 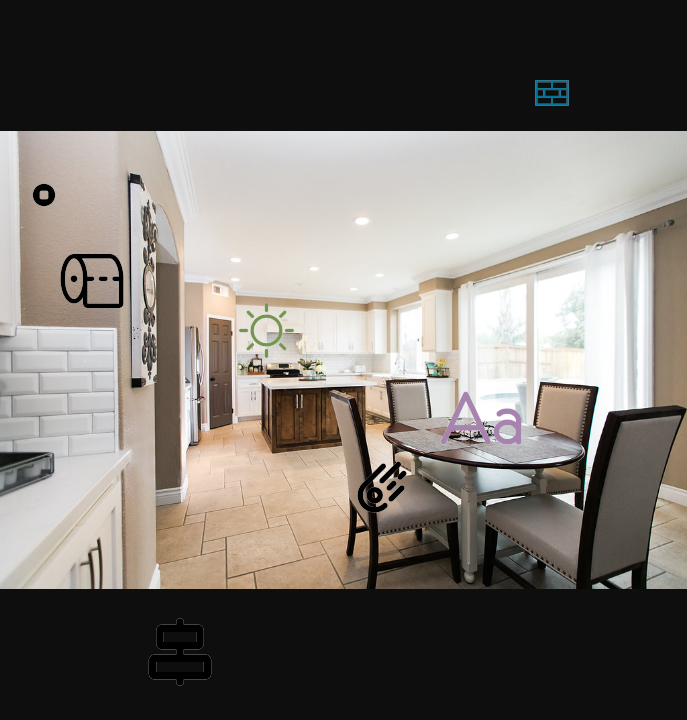 What do you see at coordinates (552, 93) in the screenshot?
I see `access firewall or security settings` at bounding box center [552, 93].